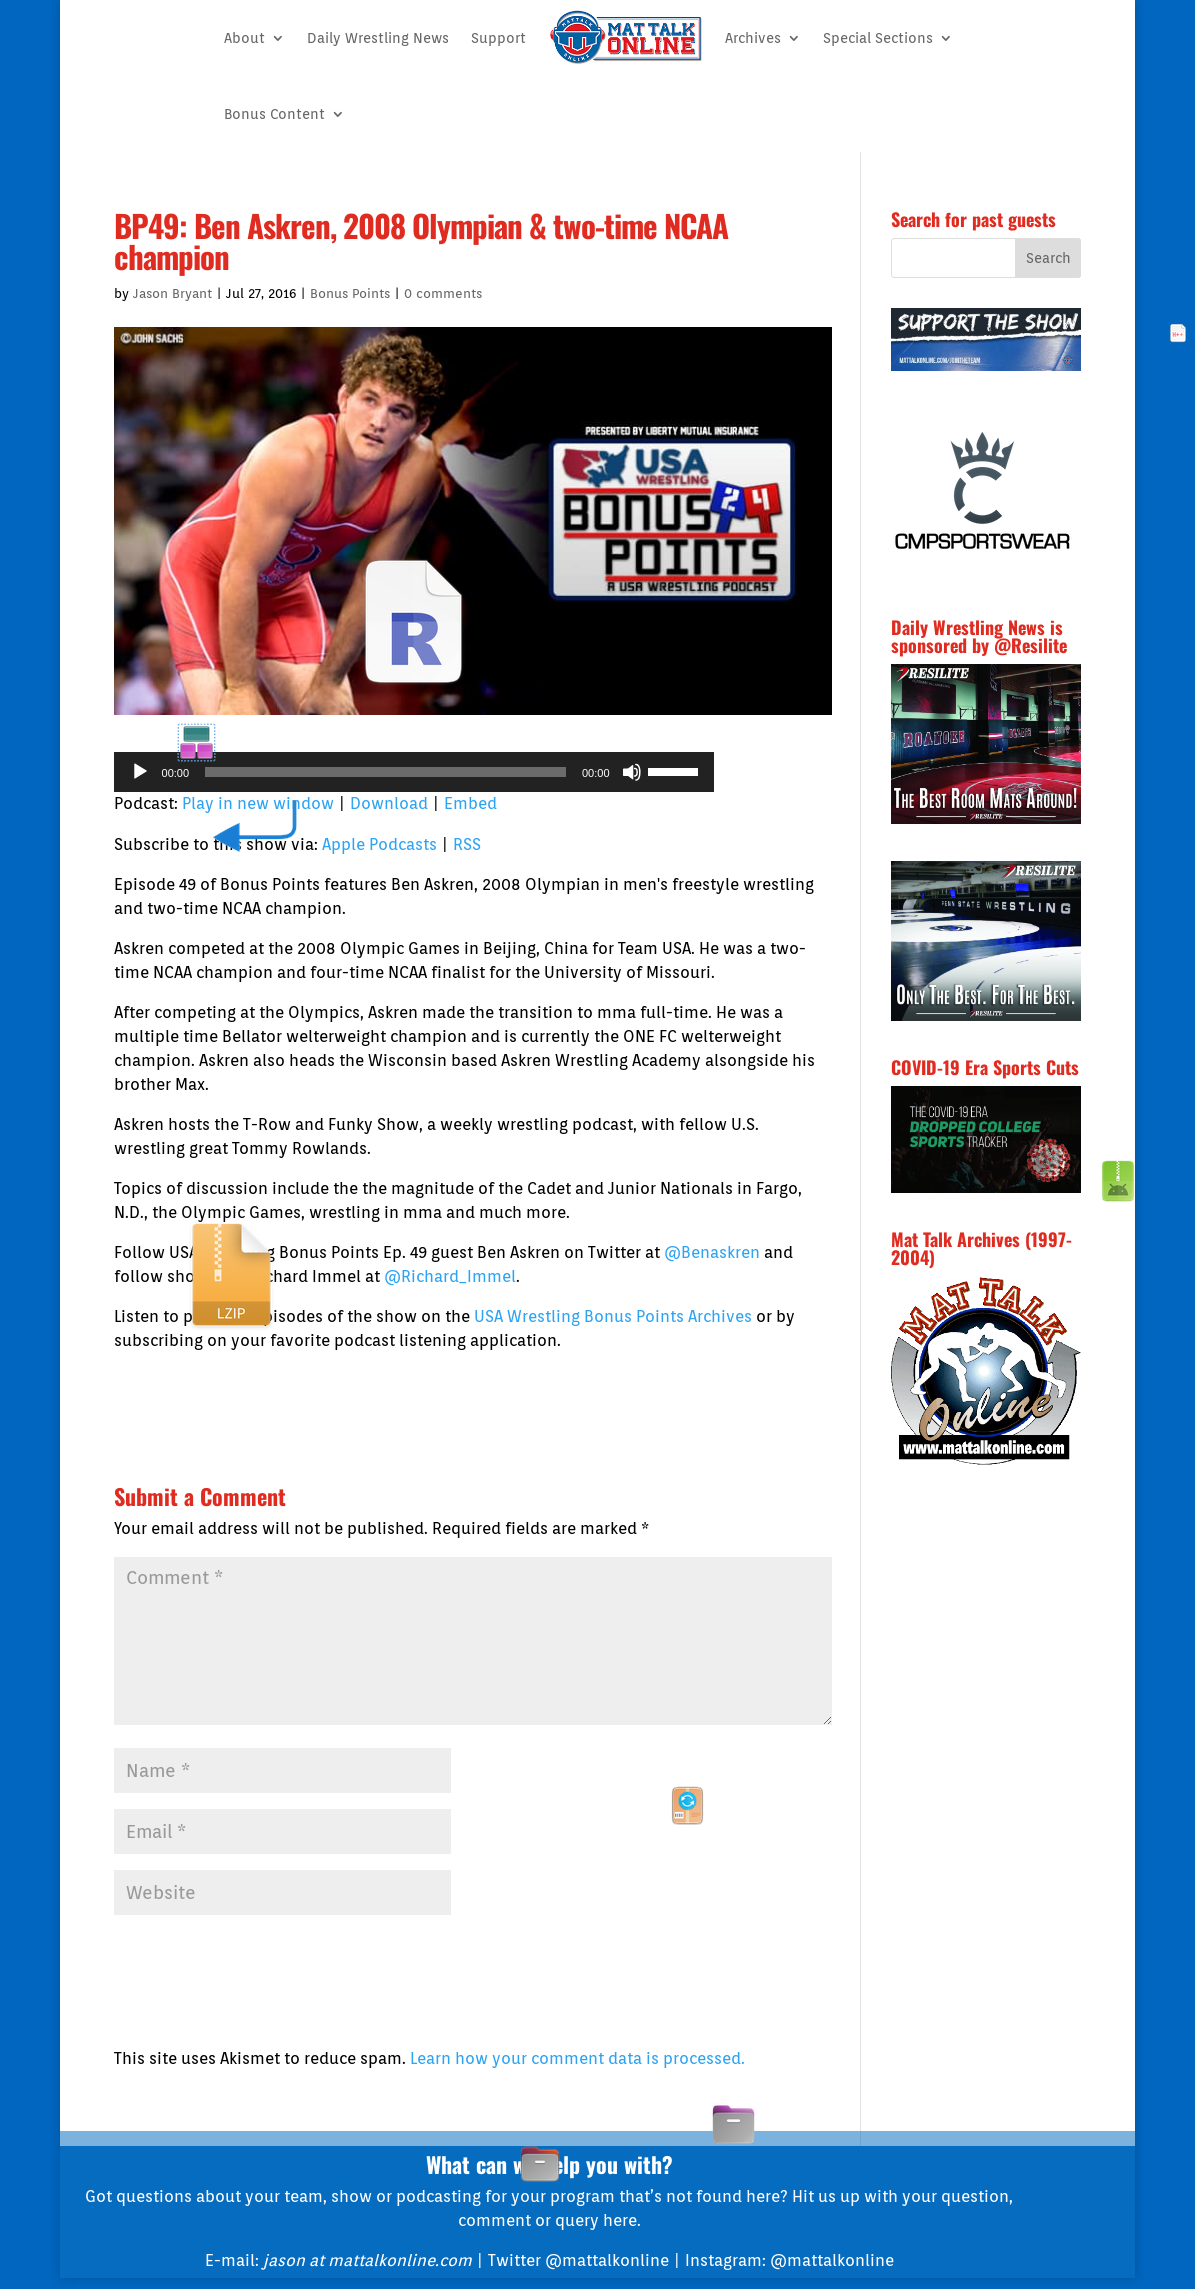 The height and width of the screenshot is (2289, 1195). What do you see at coordinates (687, 1805) in the screenshot?
I see `system package upgrade available` at bounding box center [687, 1805].